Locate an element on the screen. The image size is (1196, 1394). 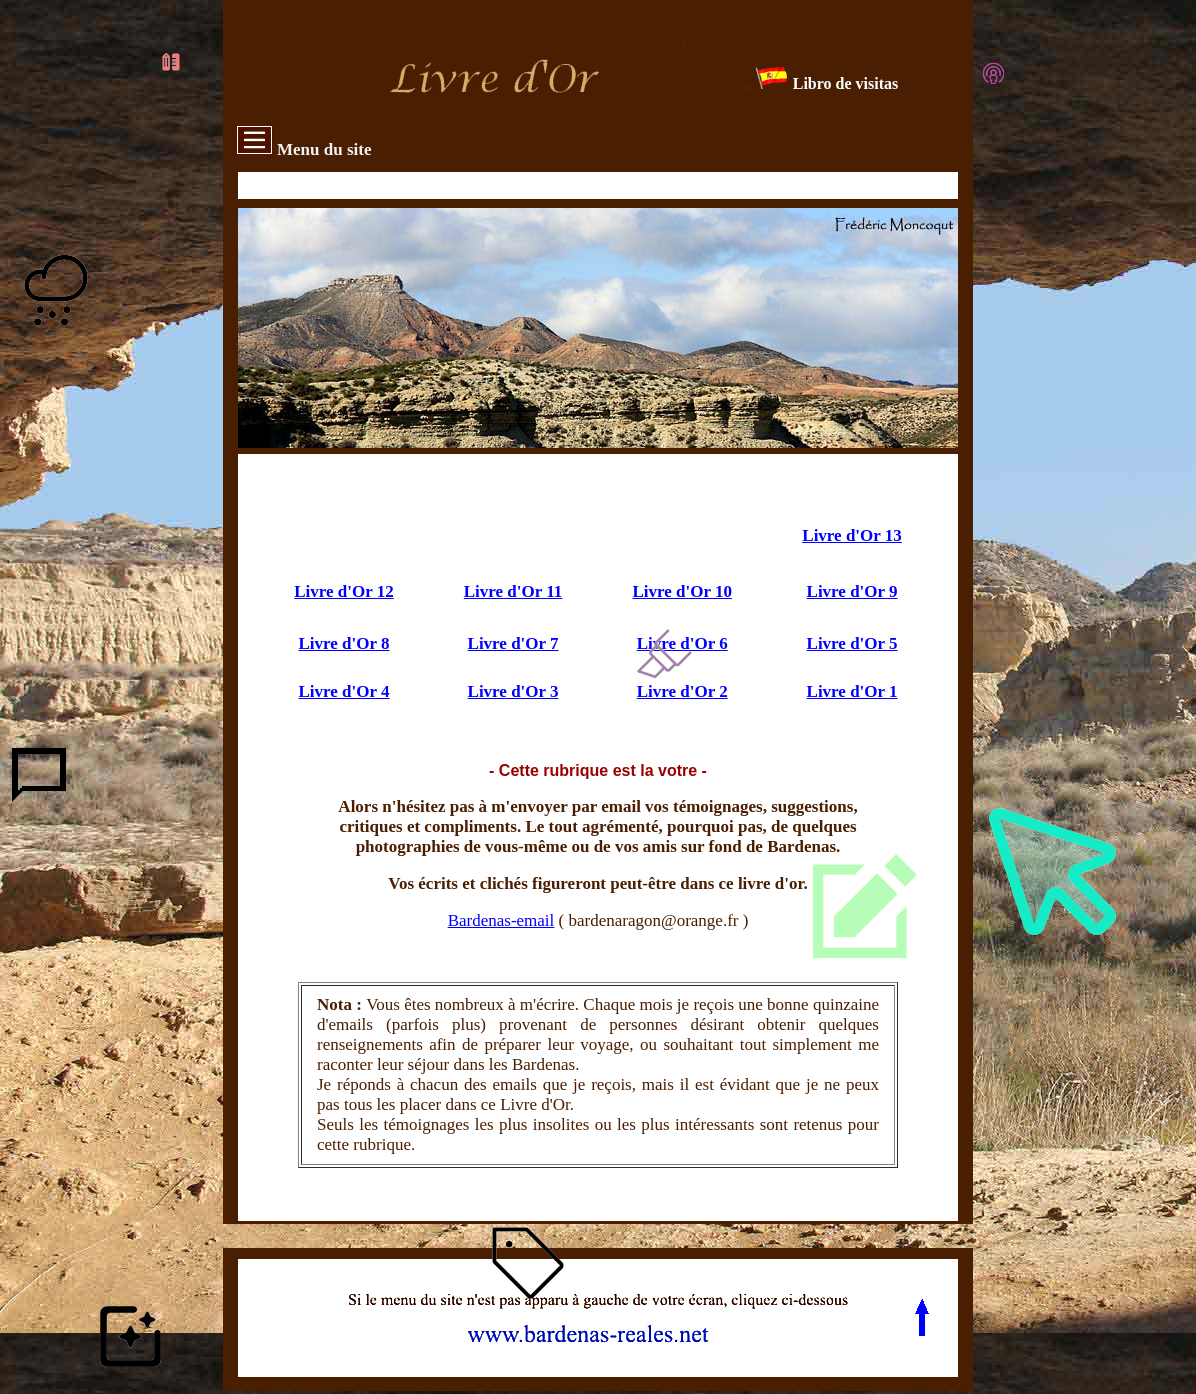
open chat or messaging is located at coordinates (39, 775).